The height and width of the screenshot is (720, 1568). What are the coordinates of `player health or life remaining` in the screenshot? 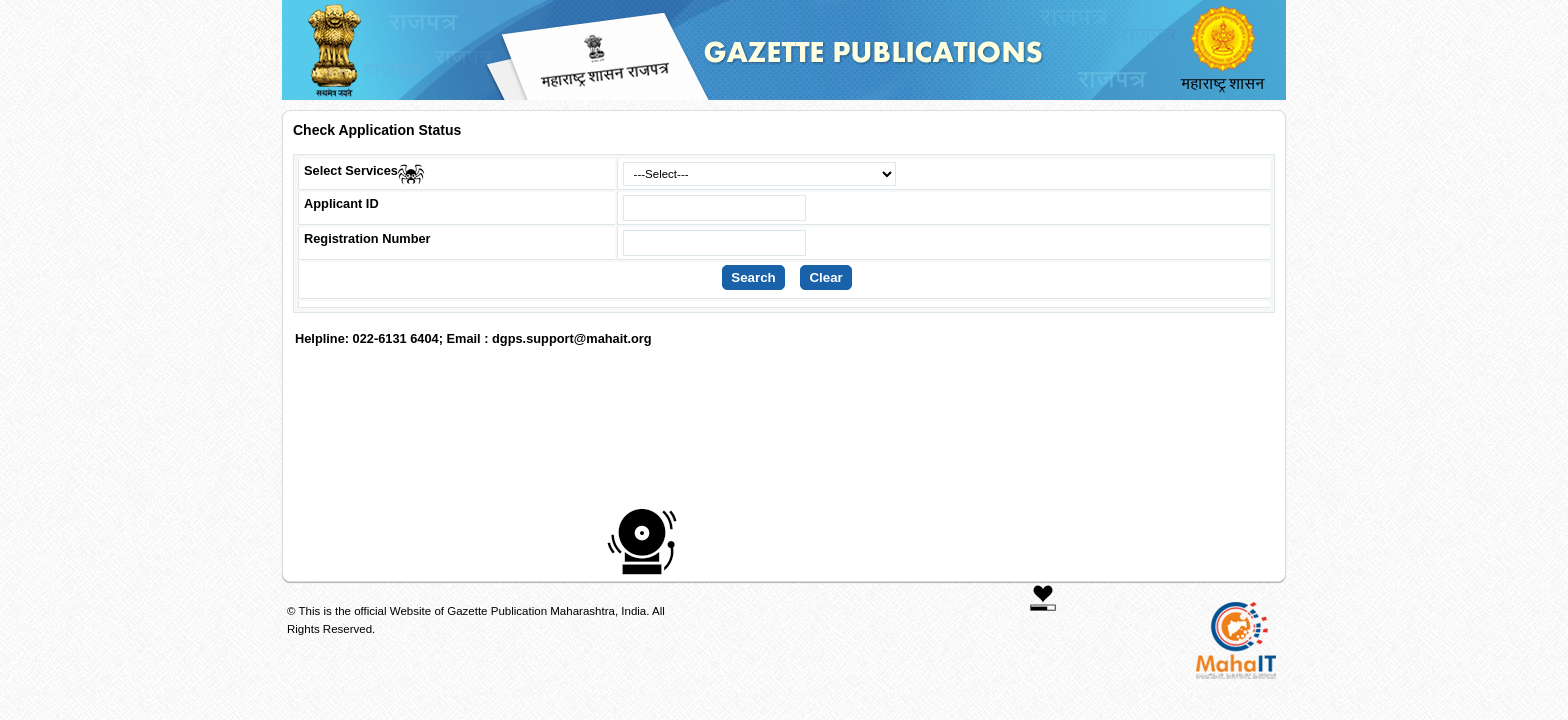 It's located at (1043, 598).